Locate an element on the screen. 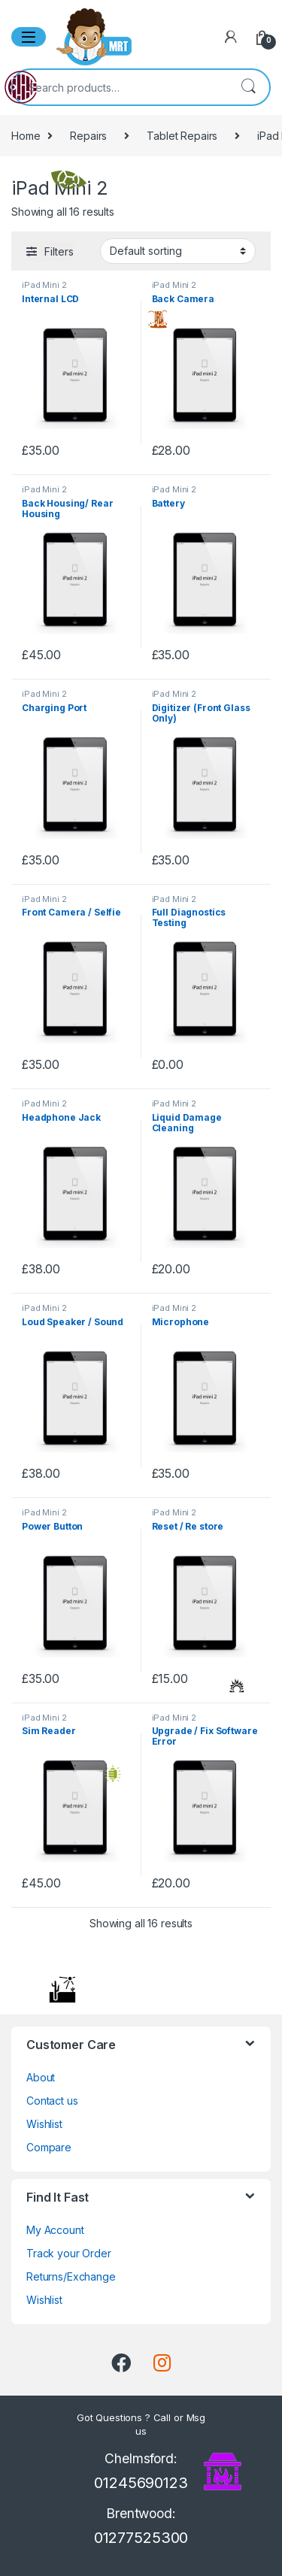 Image resolution: width=282 pixels, height=2576 pixels. activate enhanced vision or perception ability is located at coordinates (68, 180).